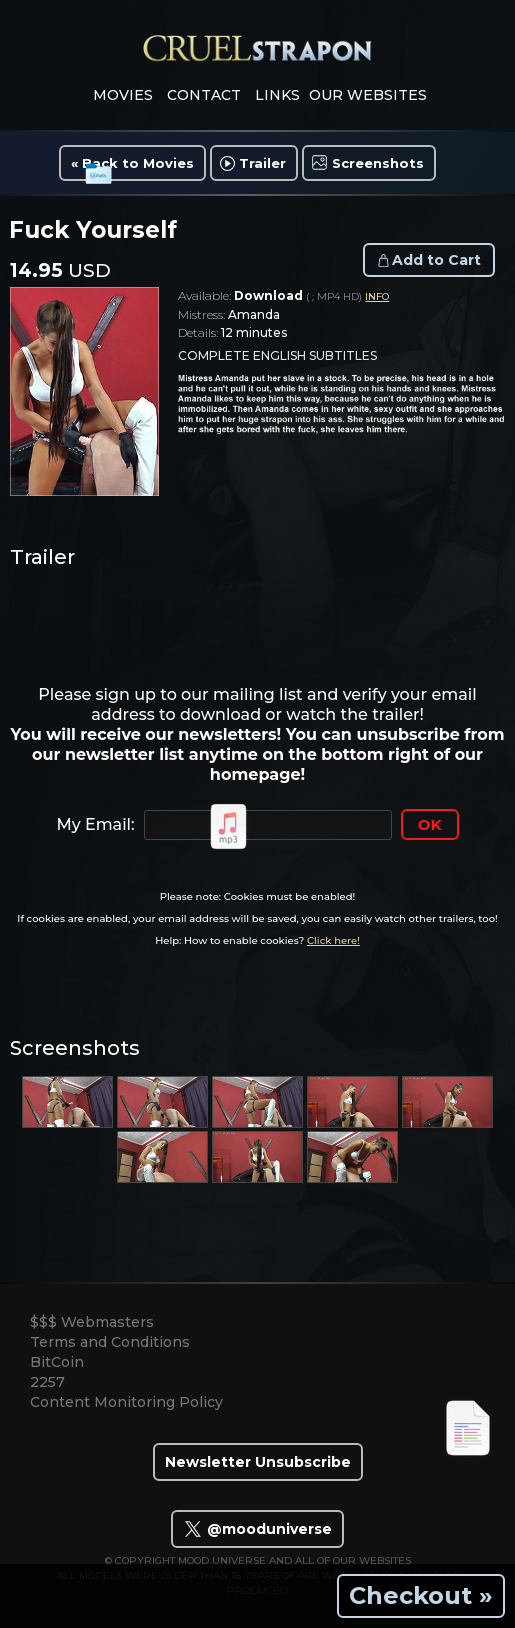 This screenshot has height=1628, width=515. What do you see at coordinates (228, 826) in the screenshot?
I see `an mp3 audio file` at bounding box center [228, 826].